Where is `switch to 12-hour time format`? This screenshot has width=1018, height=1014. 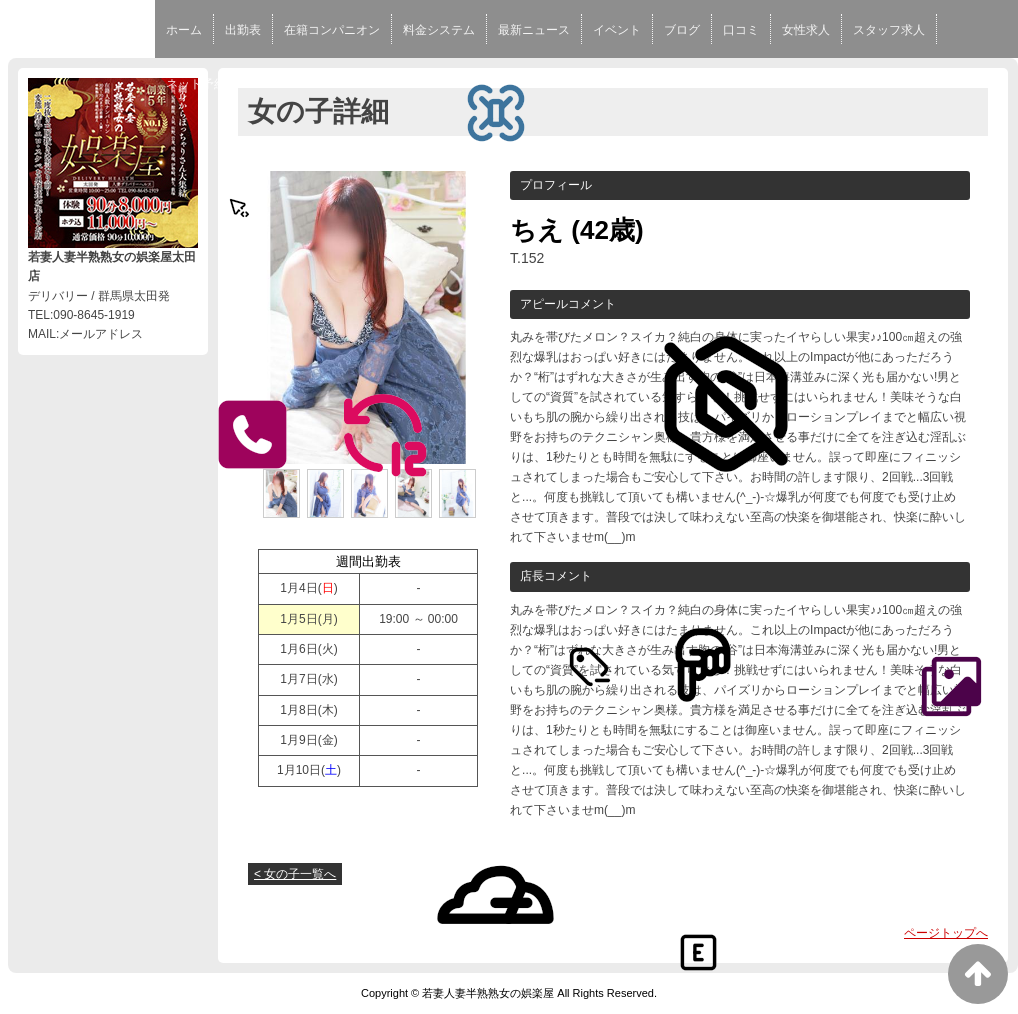
switch to 12-hour time format is located at coordinates (383, 433).